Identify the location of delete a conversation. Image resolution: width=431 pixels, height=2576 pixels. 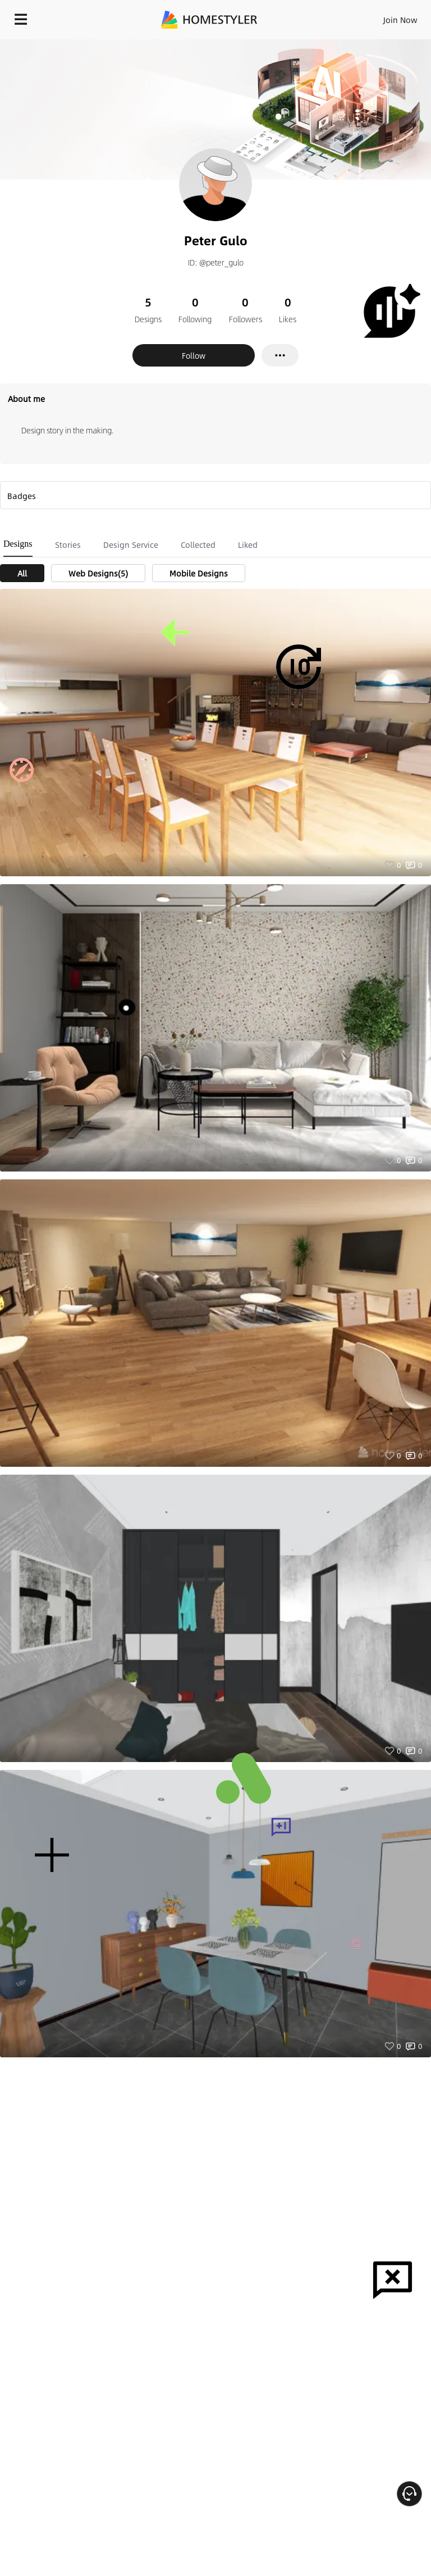
(392, 2278).